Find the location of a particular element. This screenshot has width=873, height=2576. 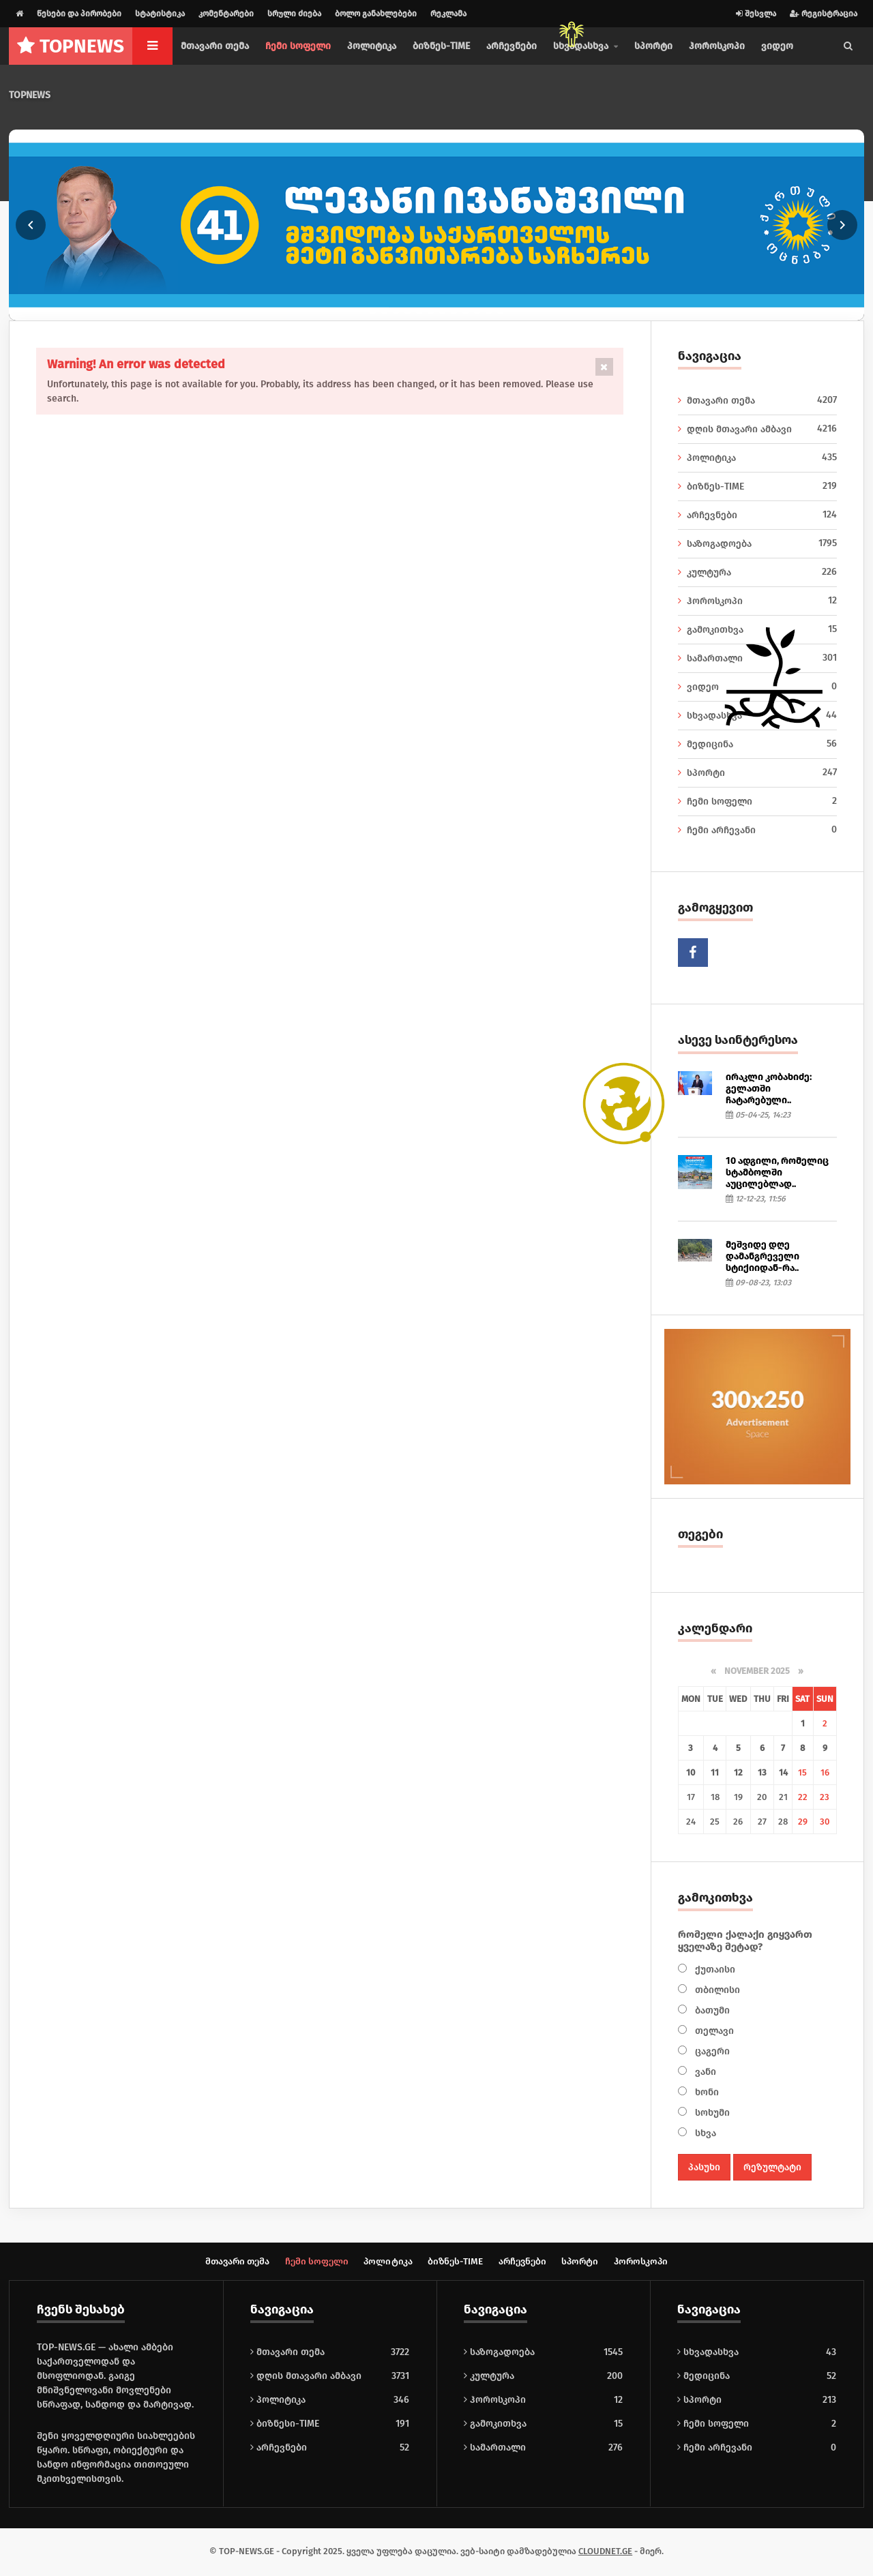

view orbital or satellite tracking is located at coordinates (623, 1103).